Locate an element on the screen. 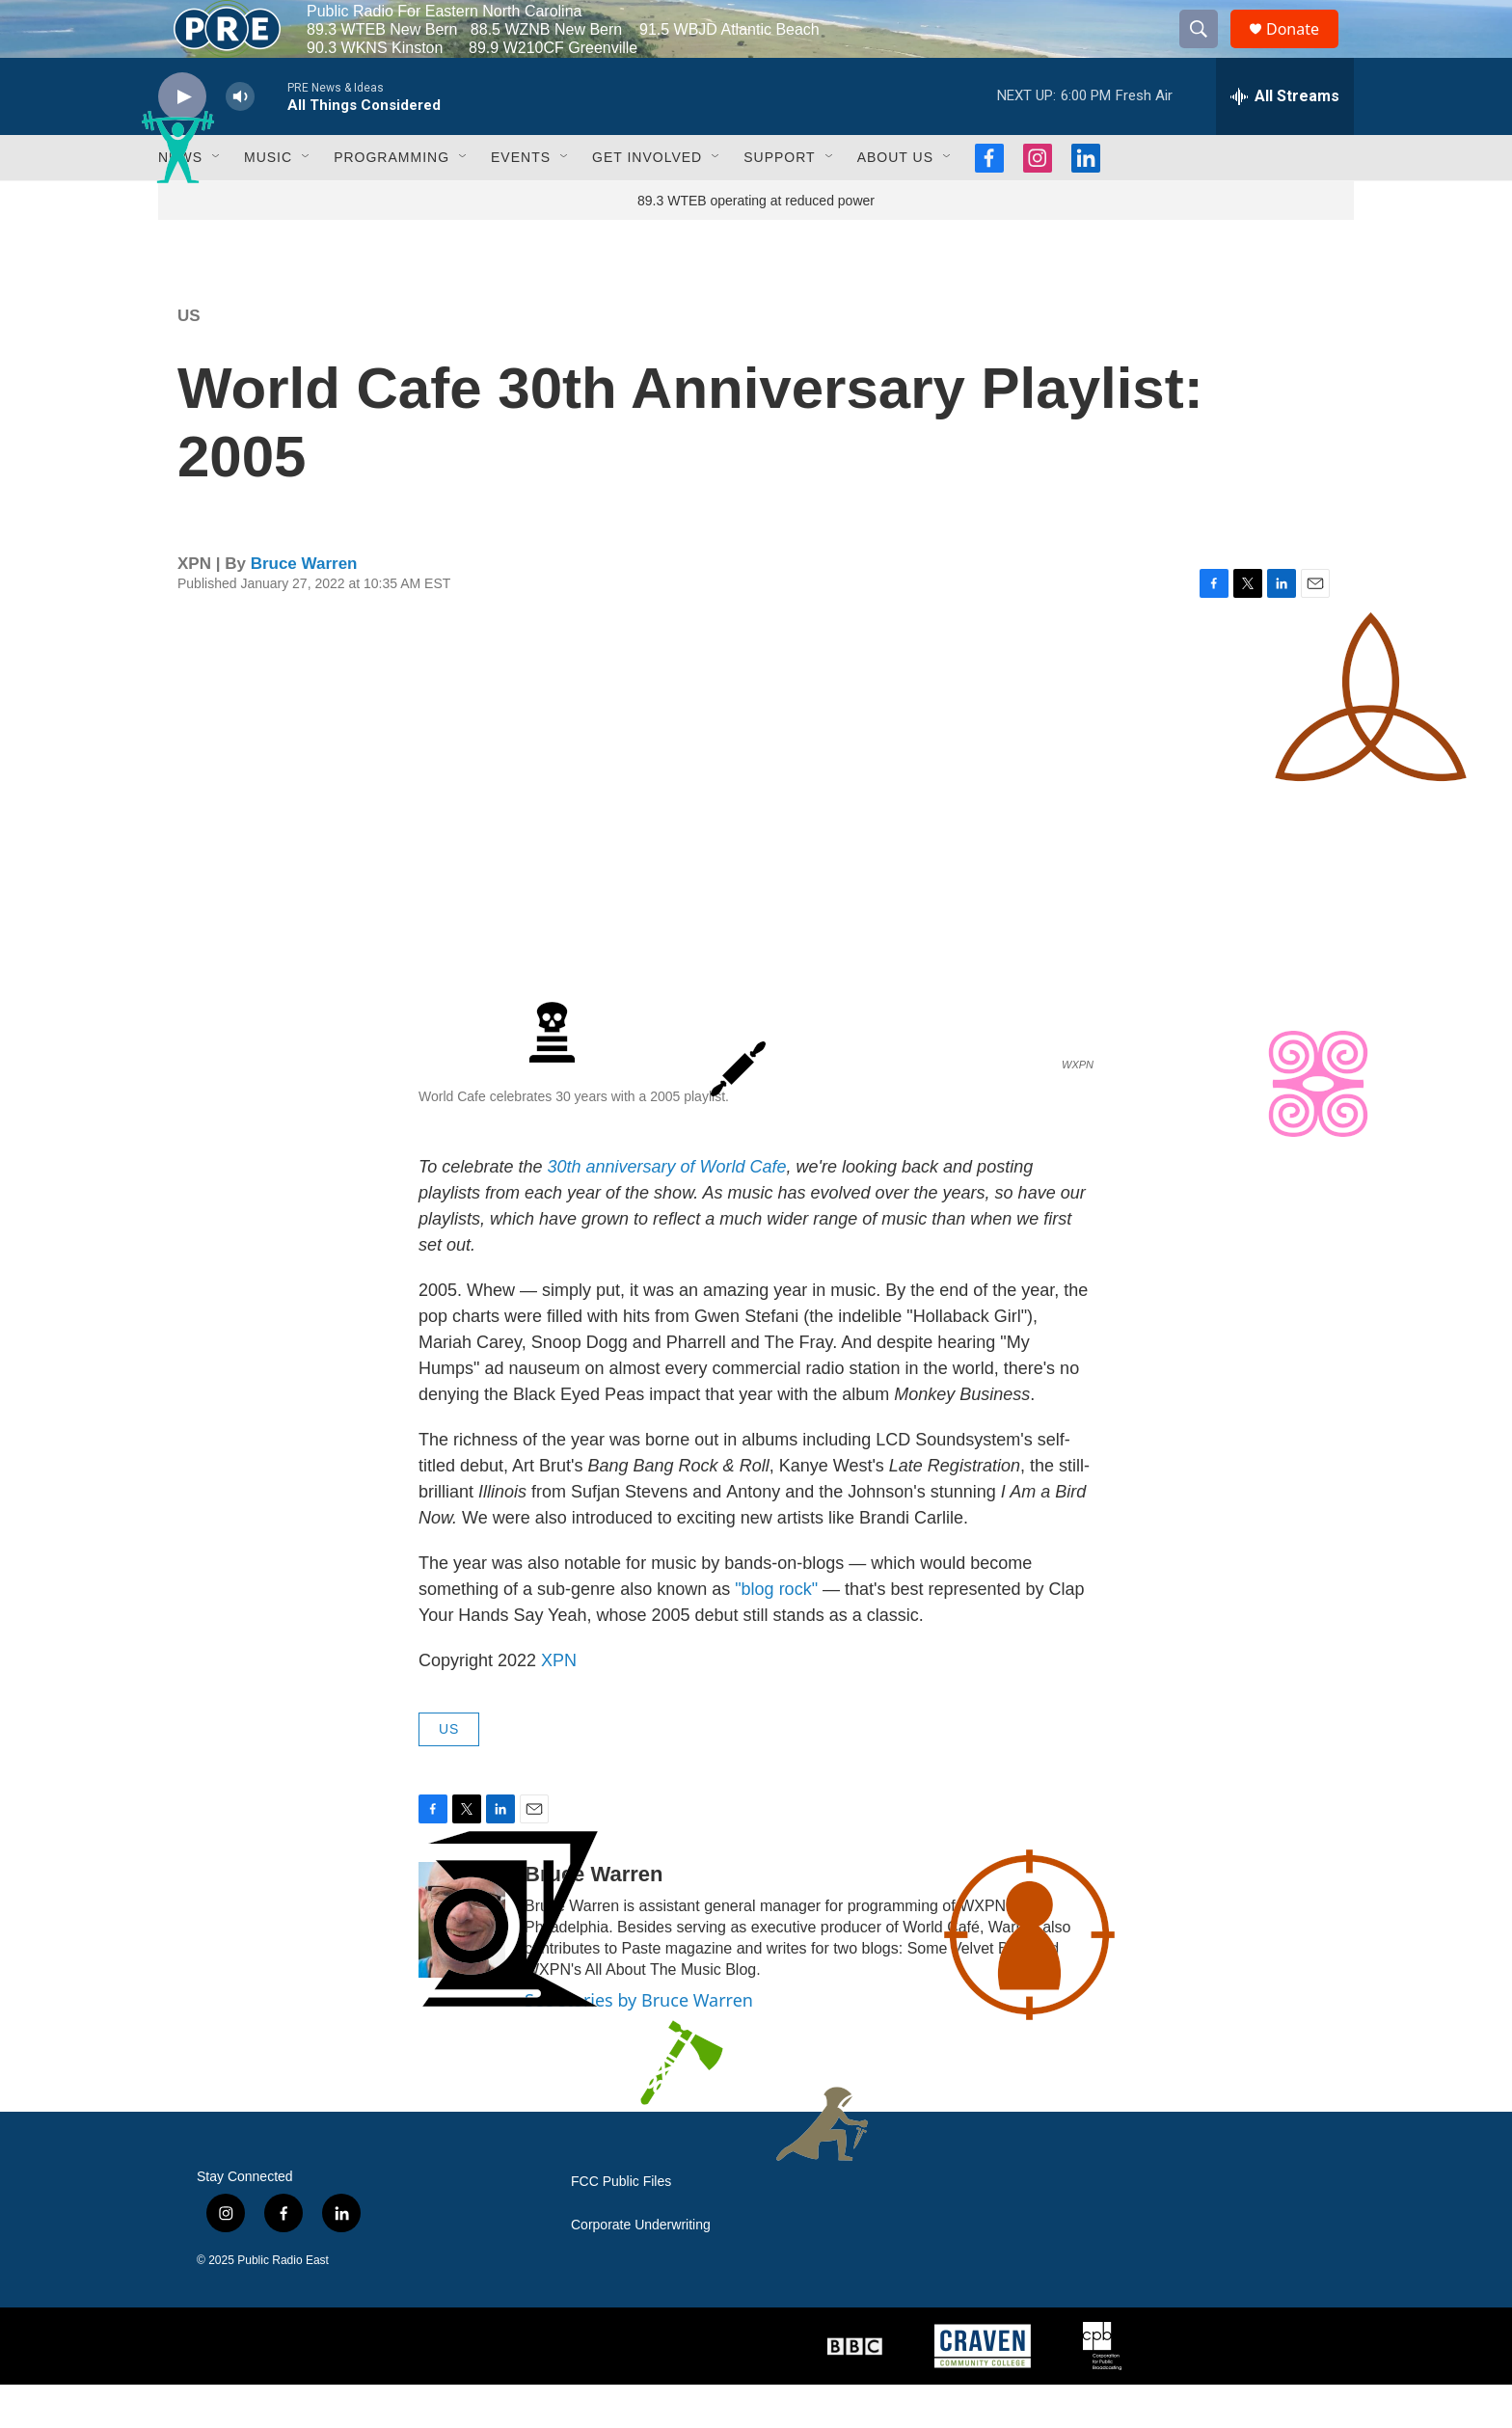  target or focus on a specific user is located at coordinates (1029, 1934).